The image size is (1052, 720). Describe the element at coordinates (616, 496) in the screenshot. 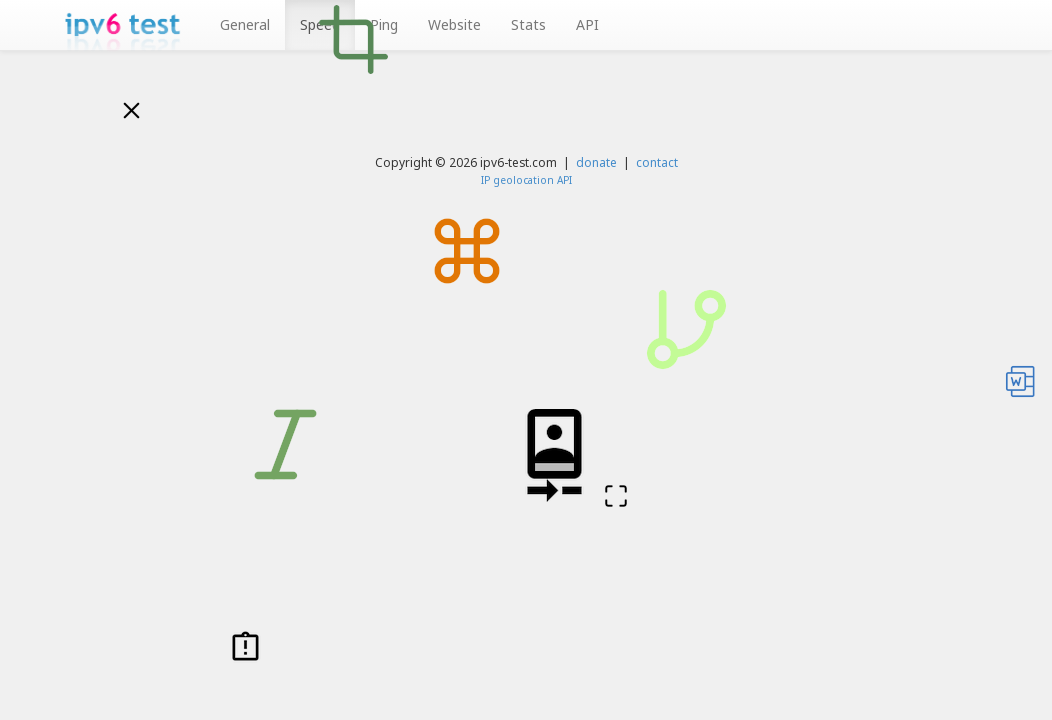

I see `maximize window to full screen` at that location.